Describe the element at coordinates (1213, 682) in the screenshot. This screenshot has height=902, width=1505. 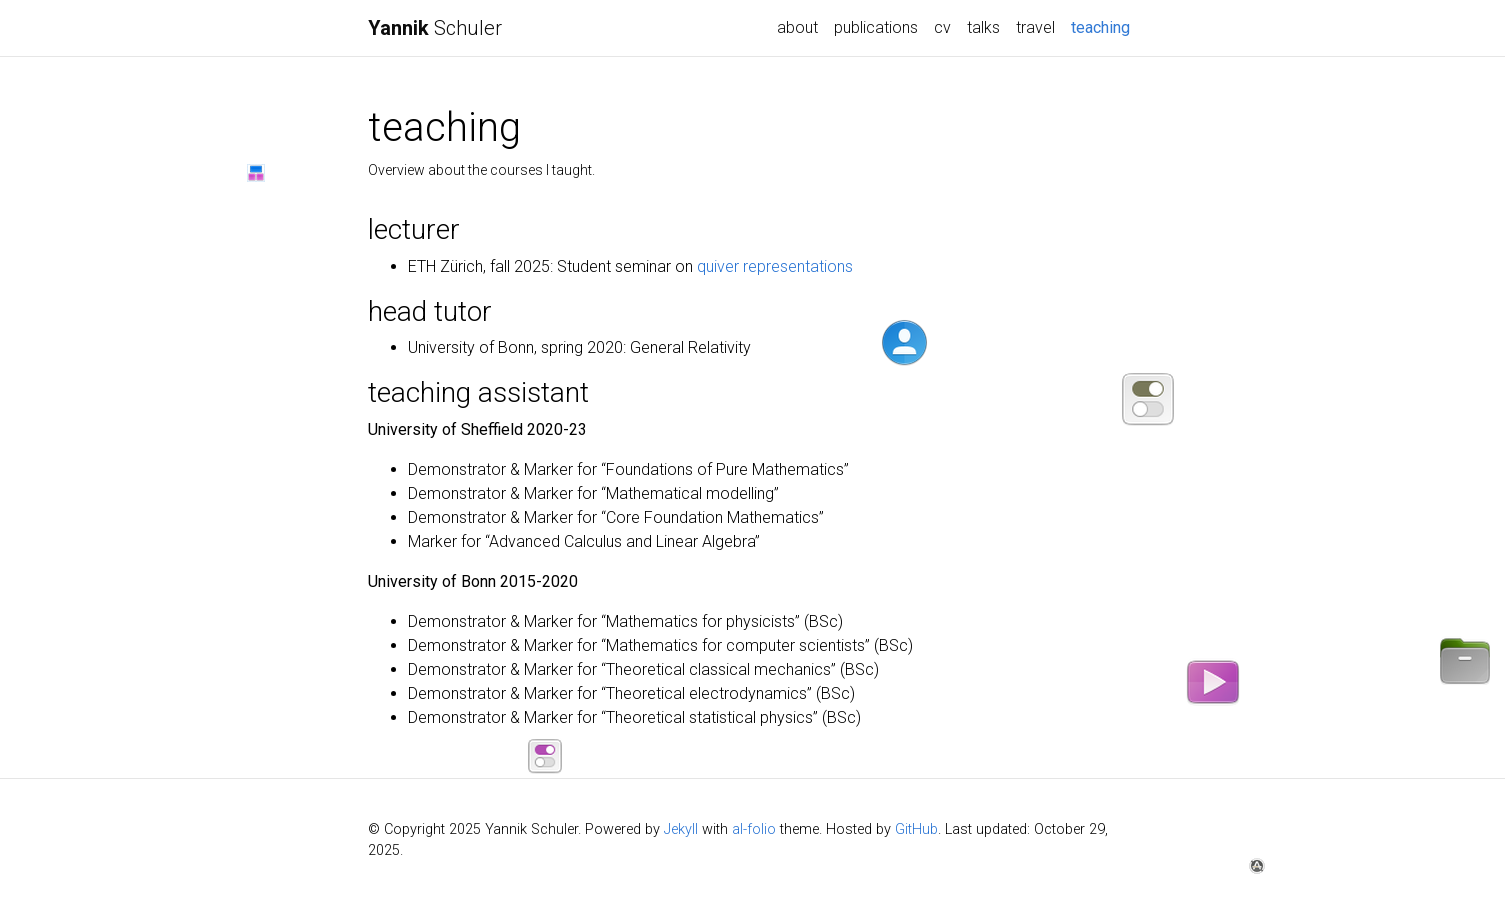
I see `open multimedia or media player app` at that location.